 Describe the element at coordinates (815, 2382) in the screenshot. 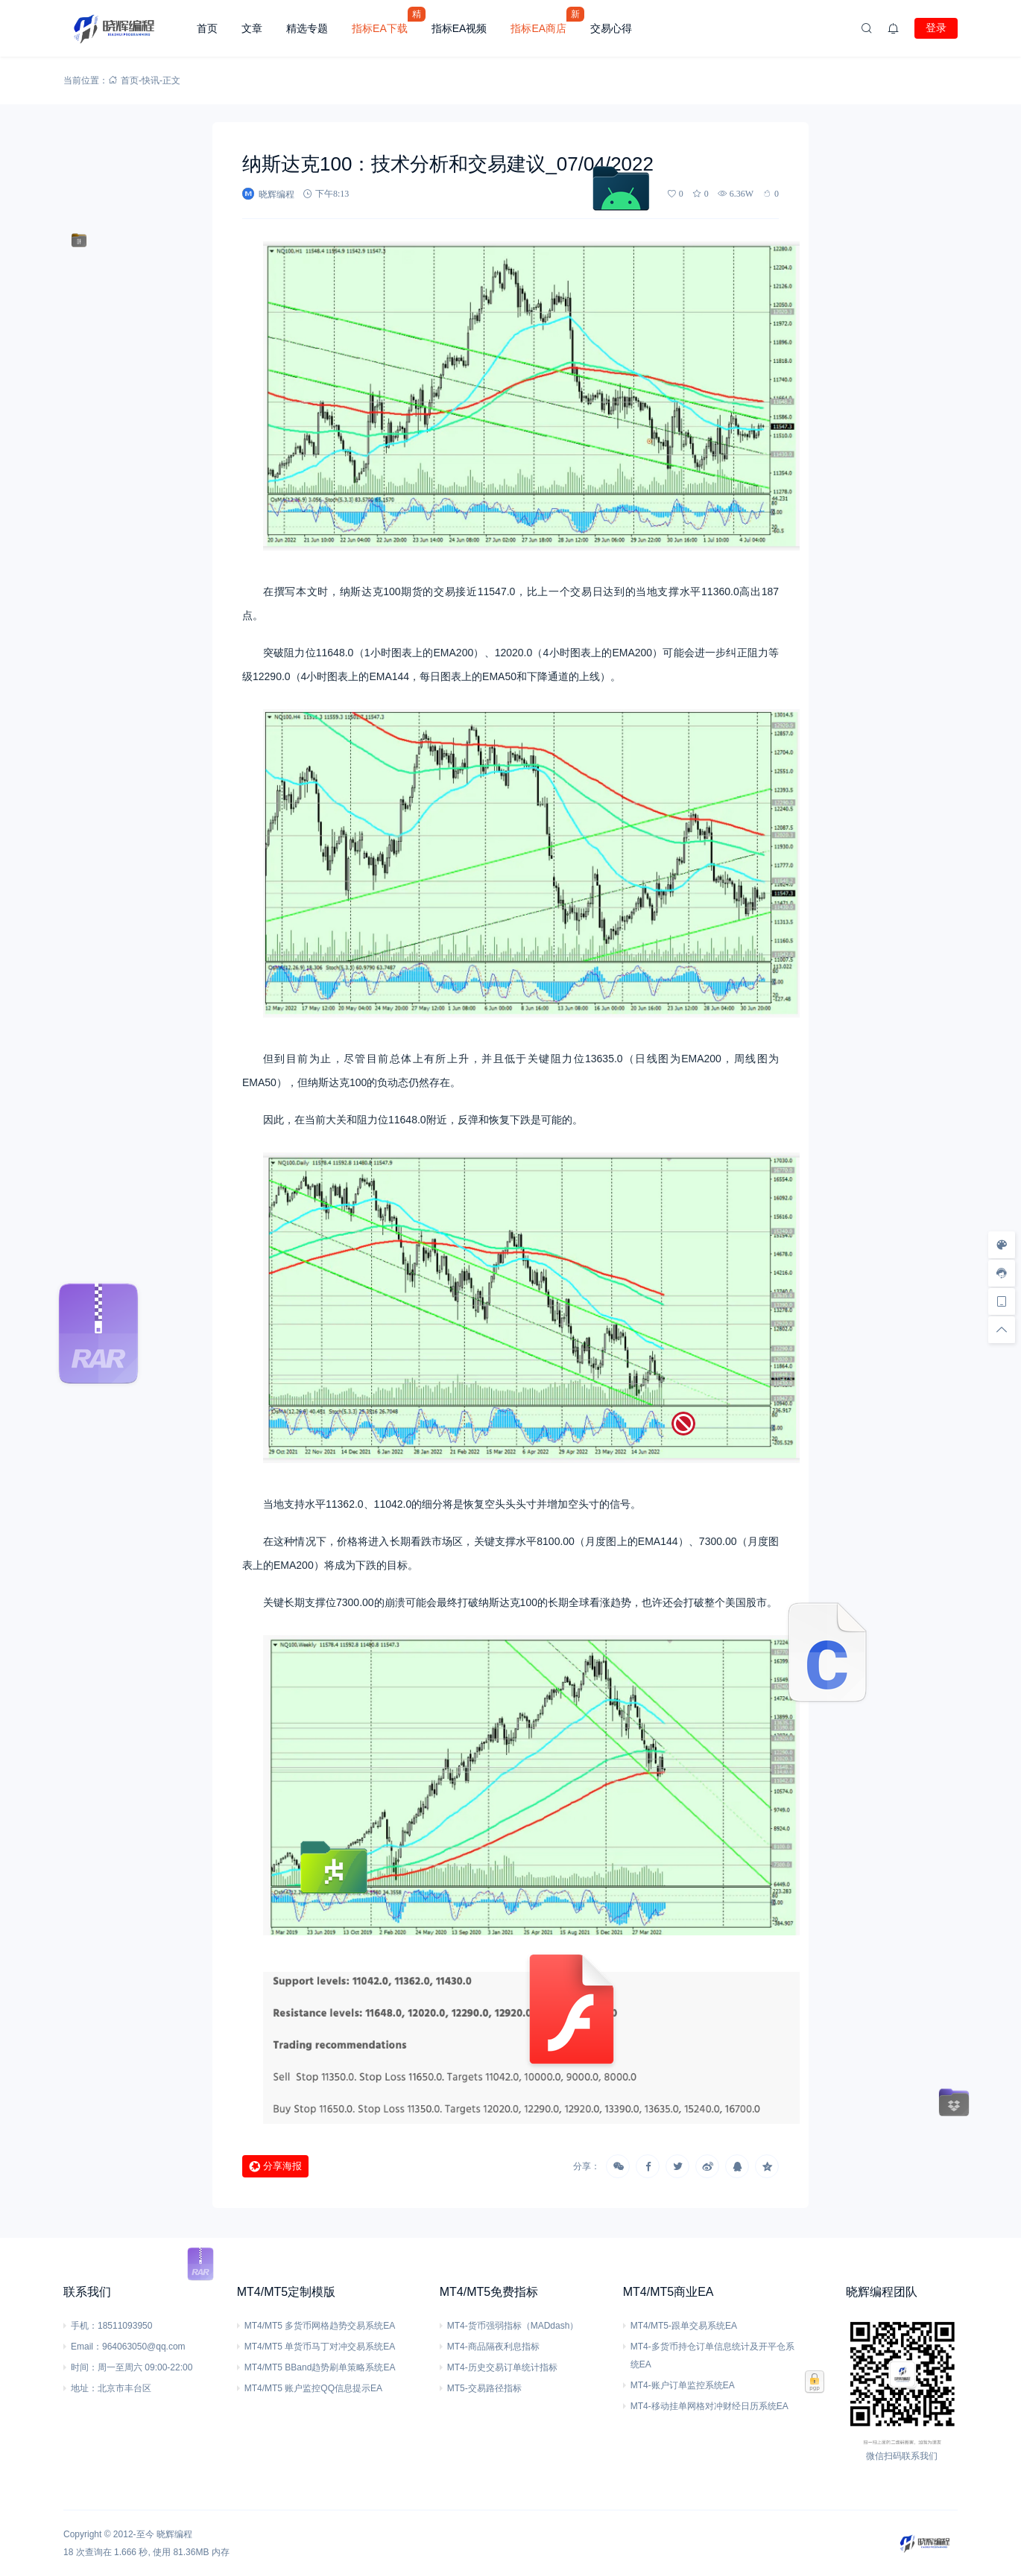

I see `a pgp-encrypted file` at that location.